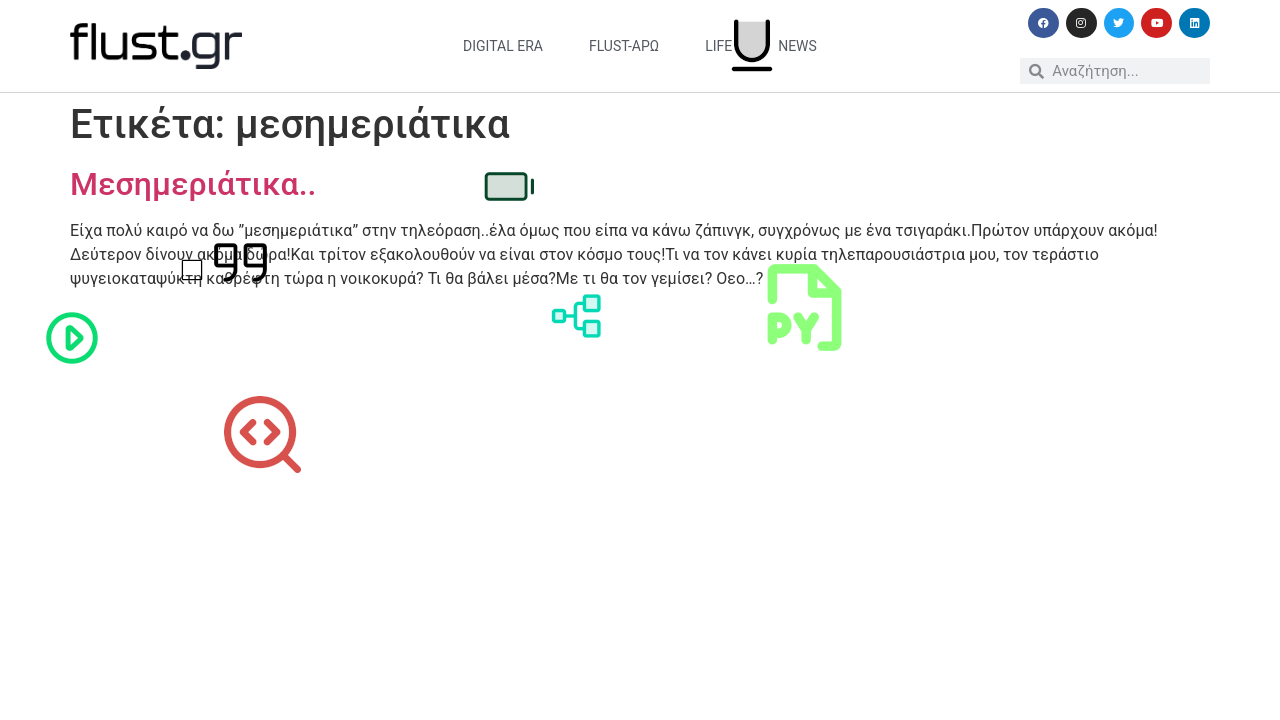 The height and width of the screenshot is (720, 1280). I want to click on indicates battery is empty or depleted, so click(508, 186).